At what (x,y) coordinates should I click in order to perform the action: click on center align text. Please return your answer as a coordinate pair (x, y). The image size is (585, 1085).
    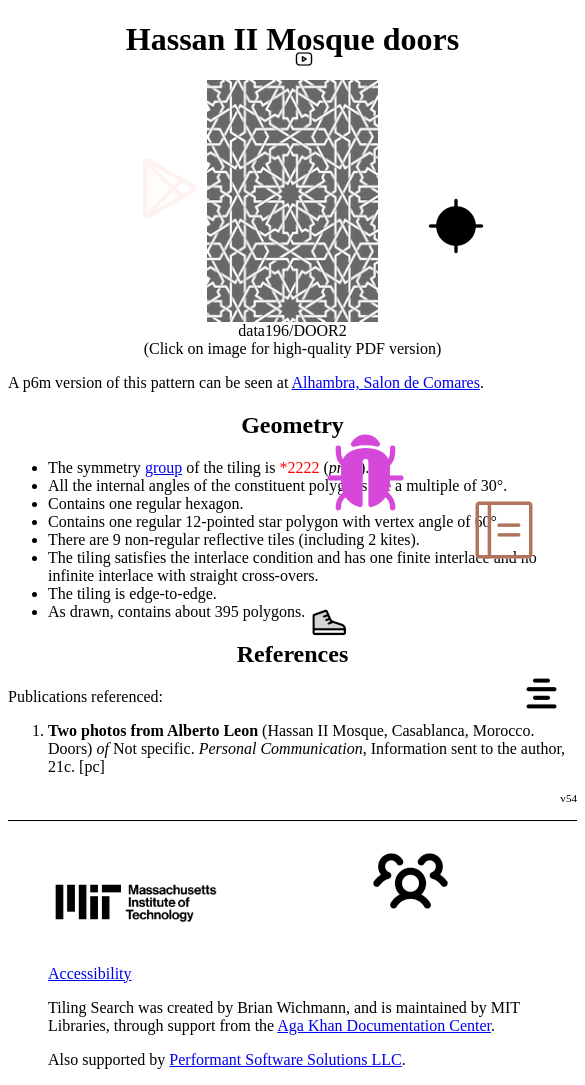
    Looking at the image, I should click on (541, 693).